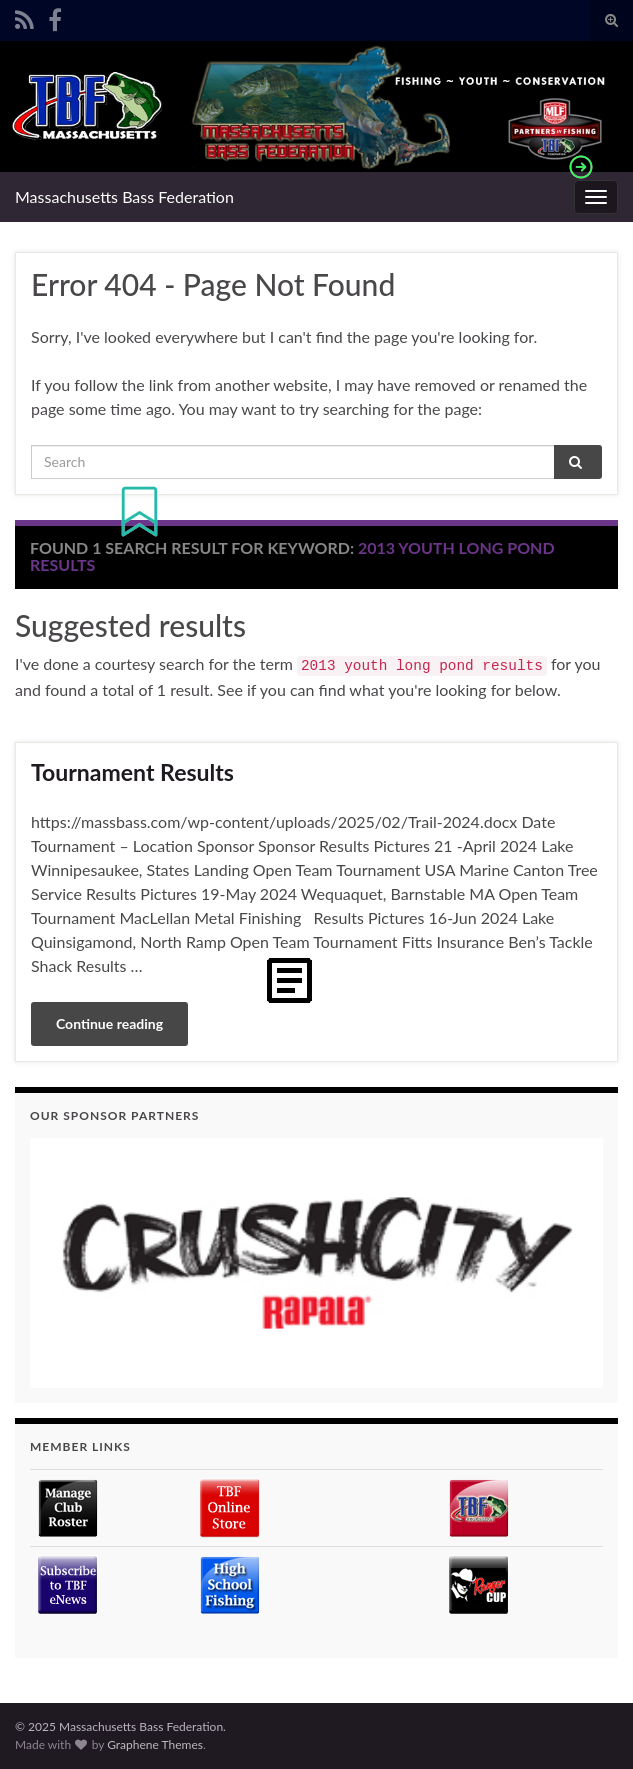  What do you see at coordinates (289, 980) in the screenshot?
I see `view article or document` at bounding box center [289, 980].